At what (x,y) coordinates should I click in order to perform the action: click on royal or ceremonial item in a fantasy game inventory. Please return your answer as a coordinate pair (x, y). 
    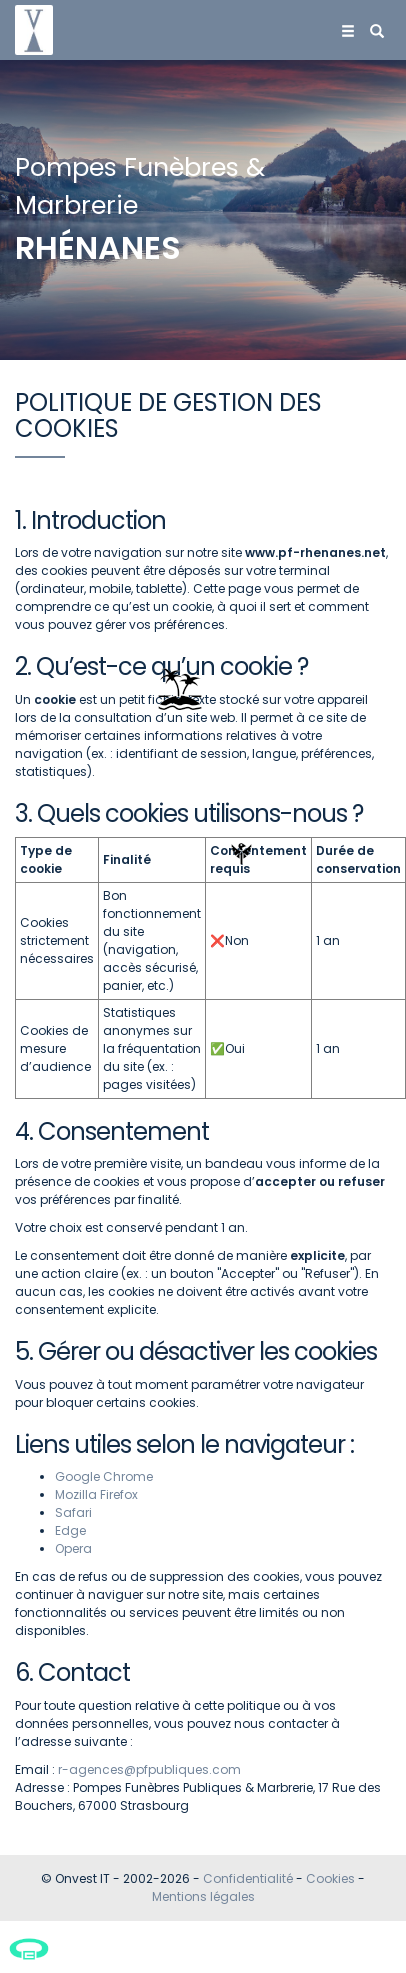
    Looking at the image, I should click on (241, 853).